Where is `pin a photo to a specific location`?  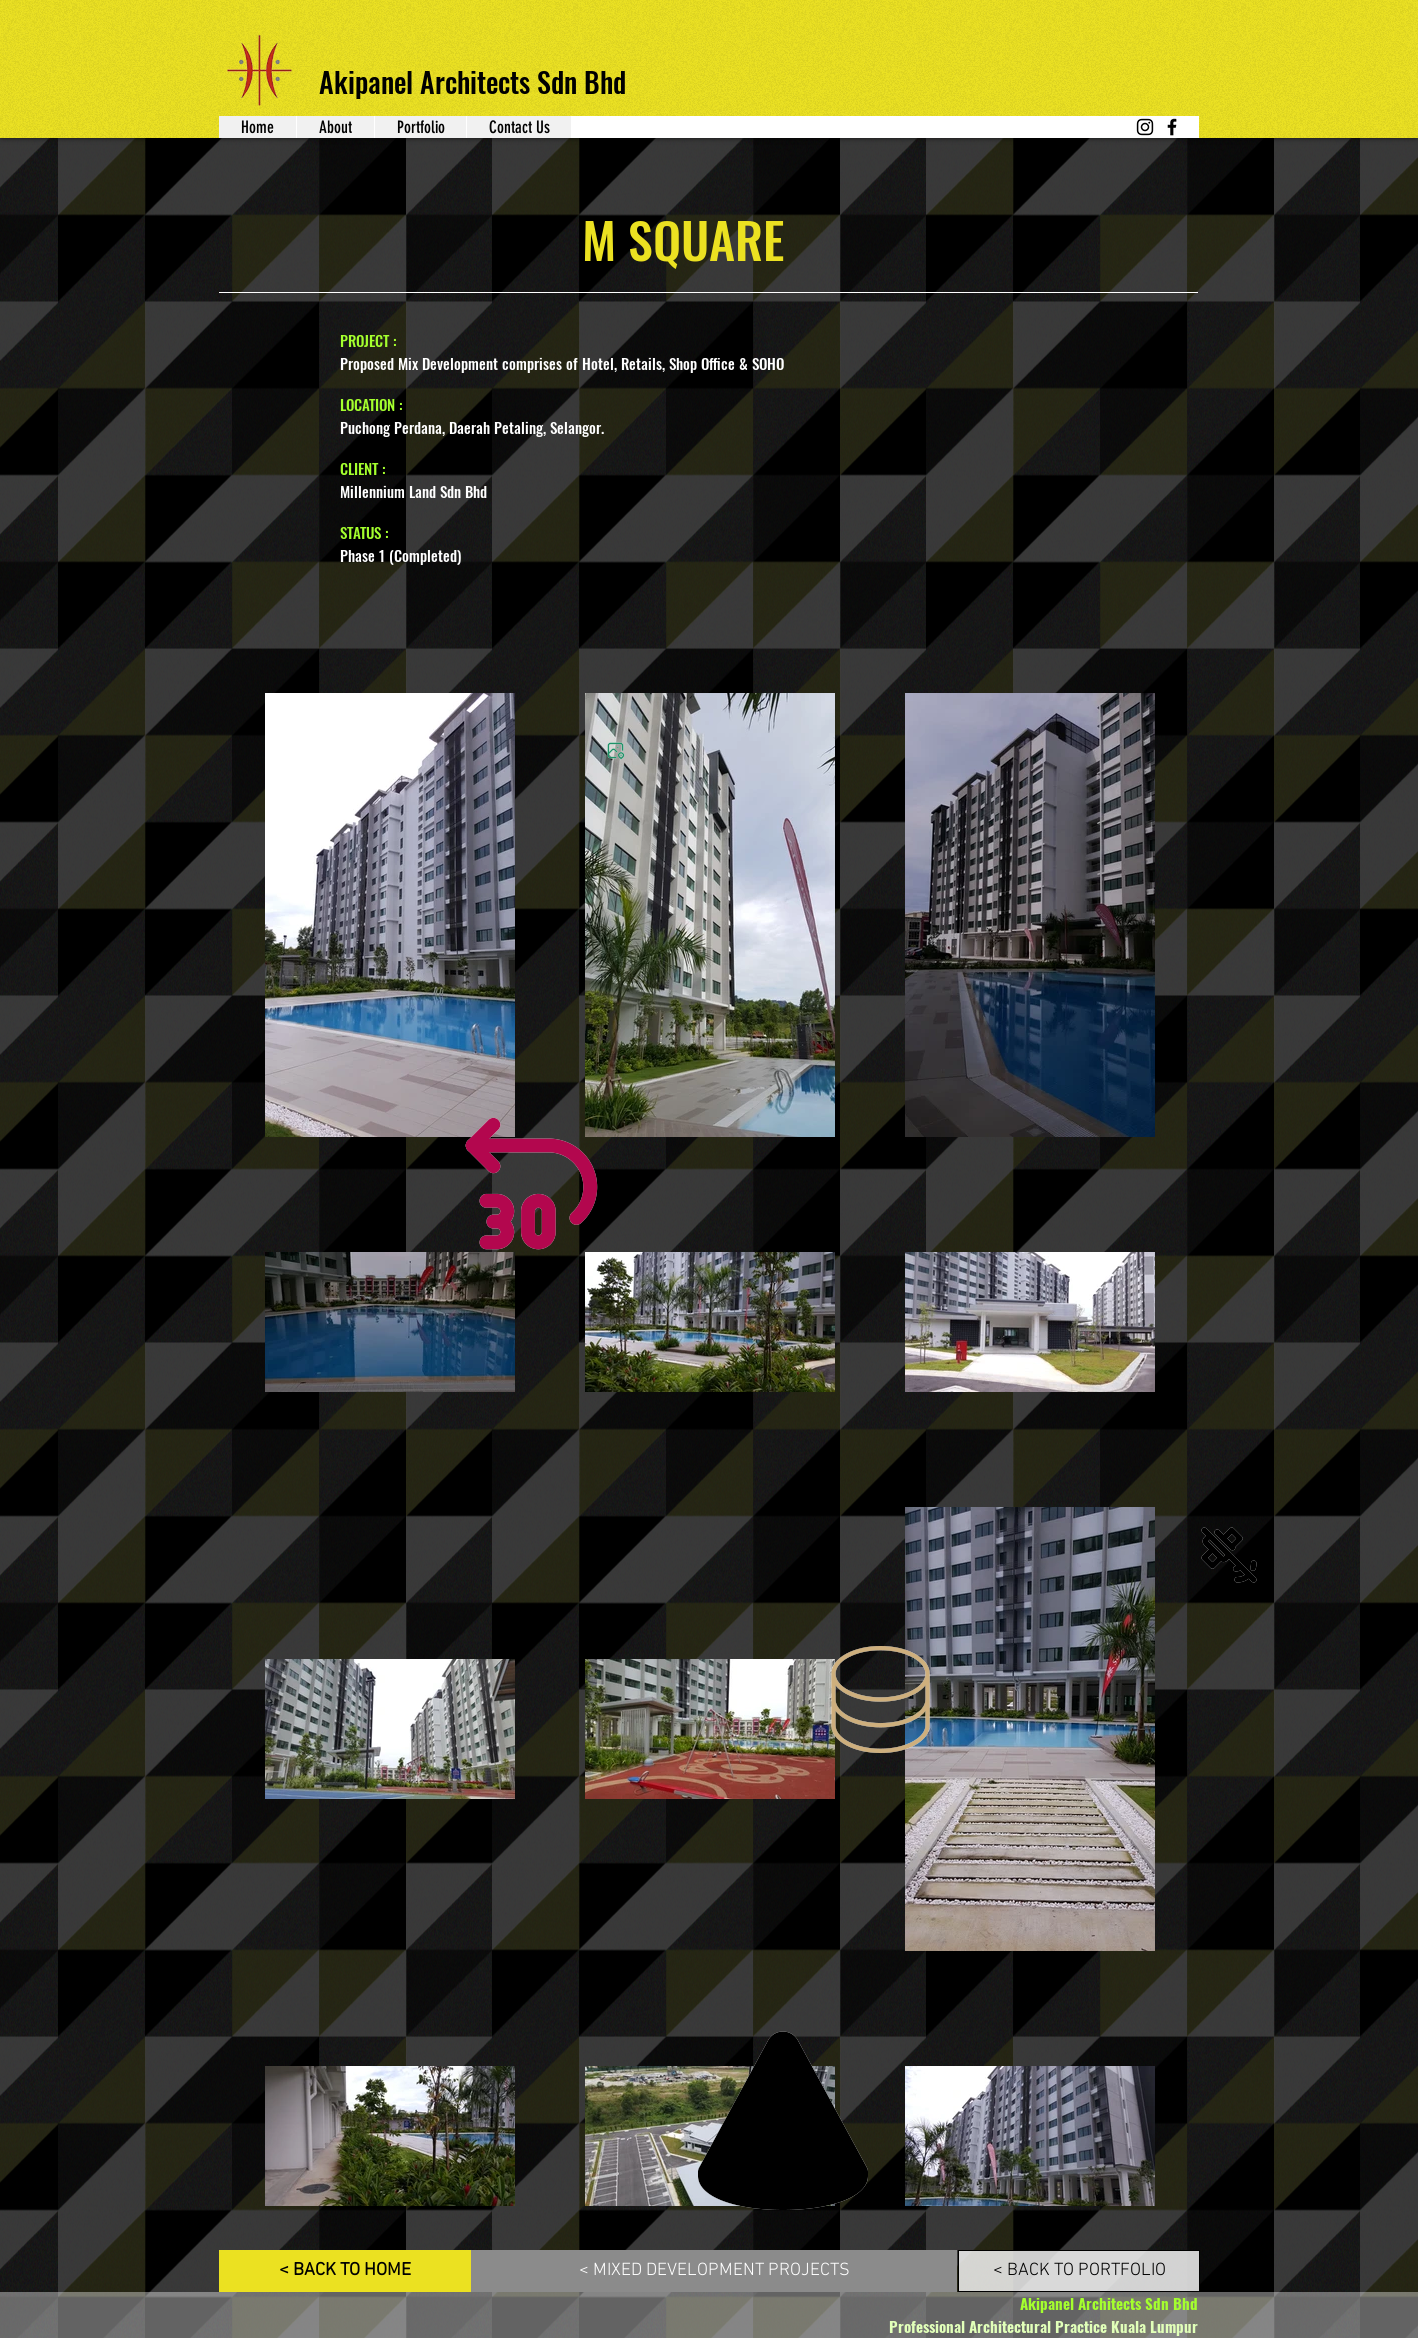 pin a photo to a specific location is located at coordinates (615, 750).